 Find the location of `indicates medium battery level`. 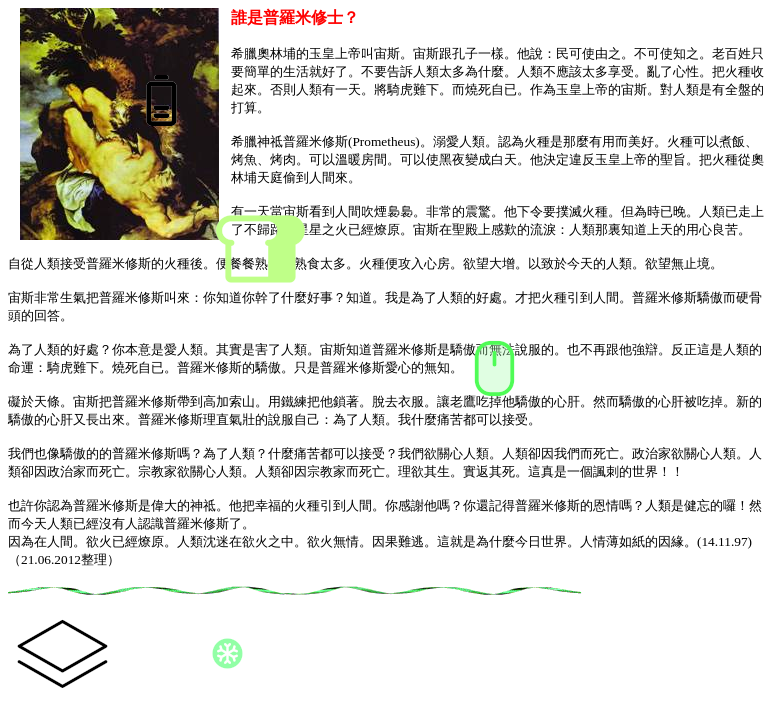

indicates medium battery level is located at coordinates (161, 100).